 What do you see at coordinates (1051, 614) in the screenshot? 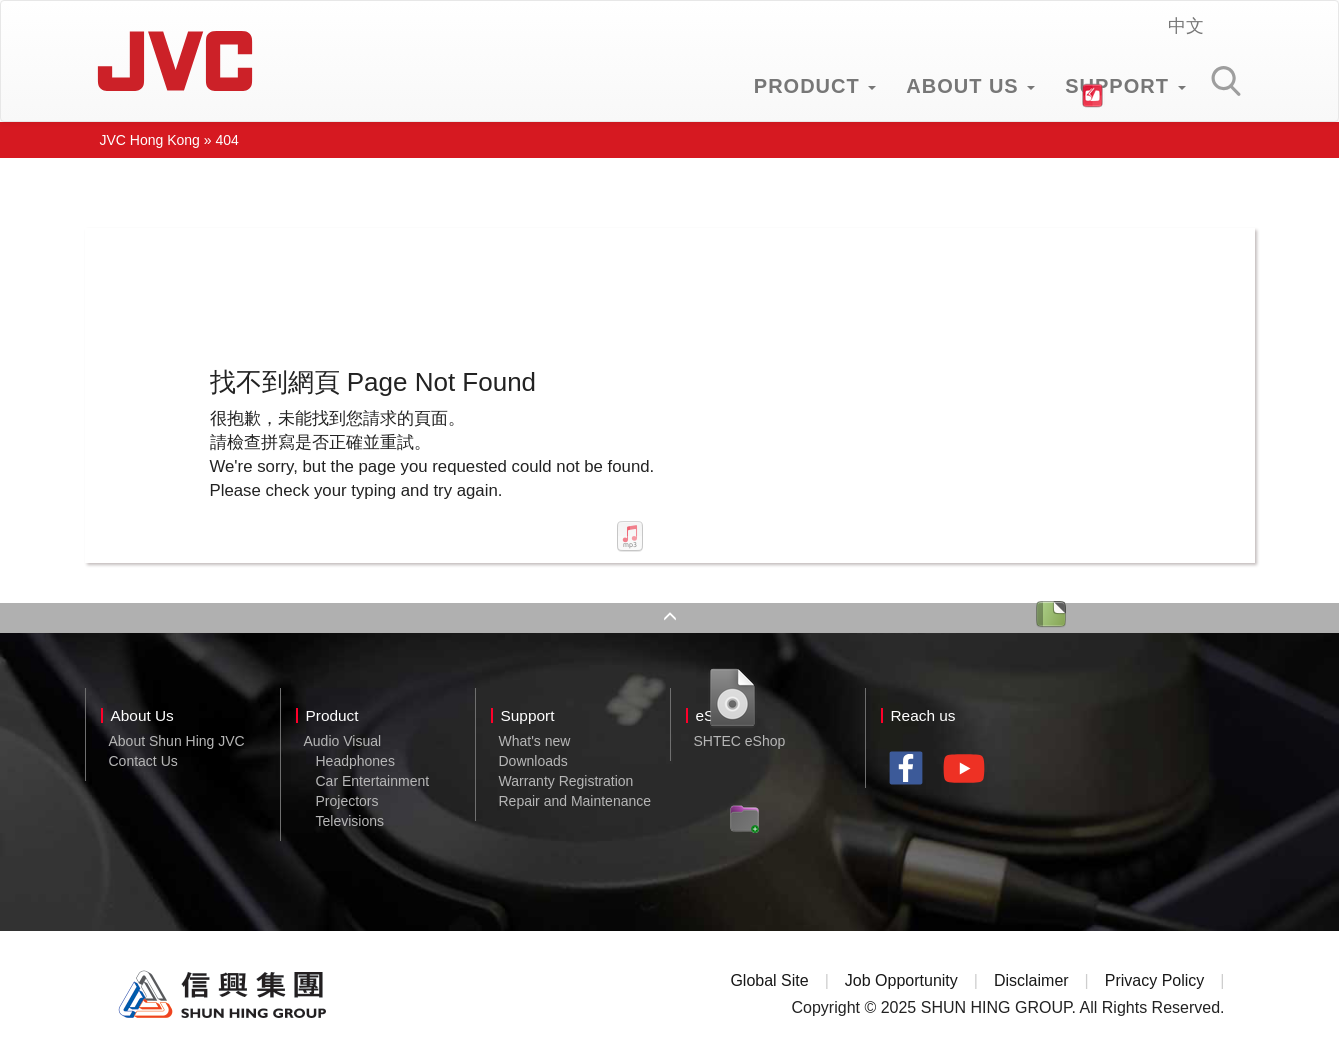
I see `customize desktop theme and appearance settings` at bounding box center [1051, 614].